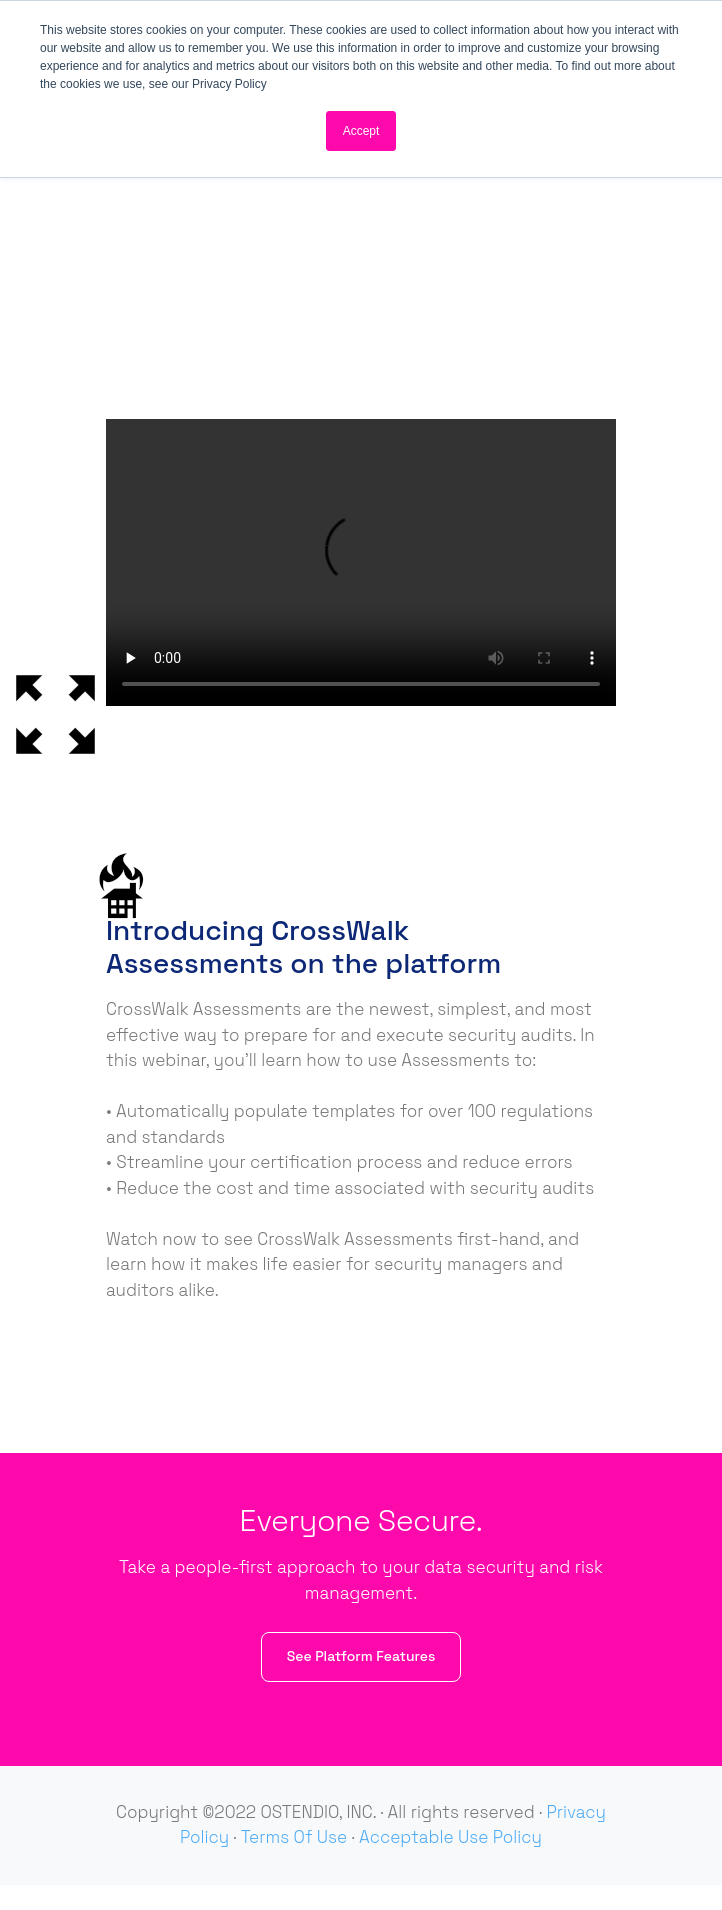  Describe the element at coordinates (122, 886) in the screenshot. I see `indicates a fire hazard or emergency alert` at that location.